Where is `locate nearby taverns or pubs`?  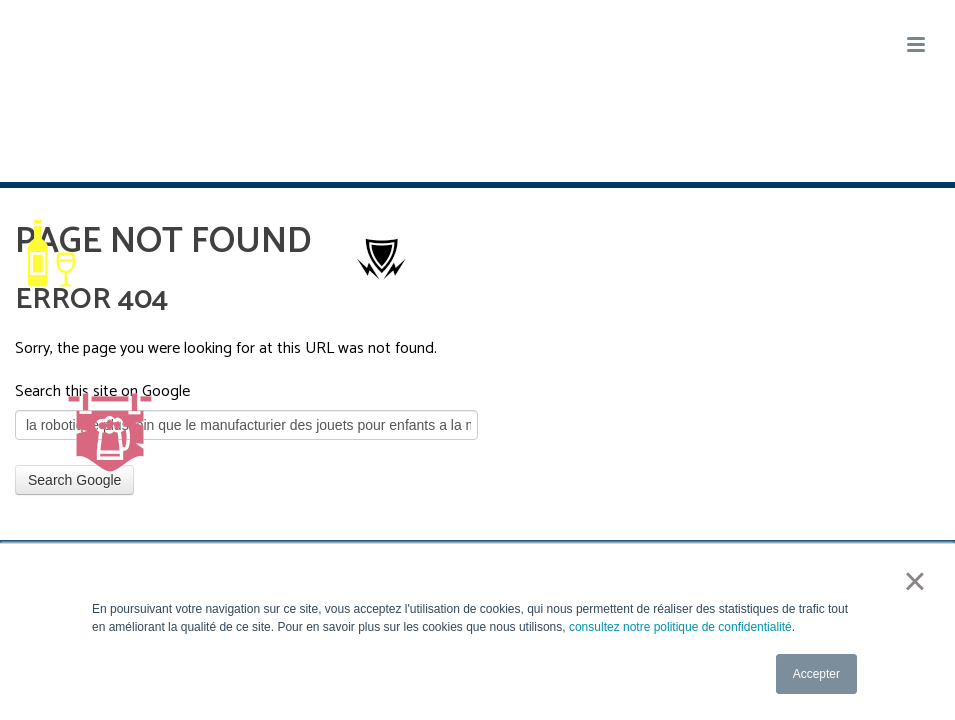 locate nearby taverns or pubs is located at coordinates (110, 432).